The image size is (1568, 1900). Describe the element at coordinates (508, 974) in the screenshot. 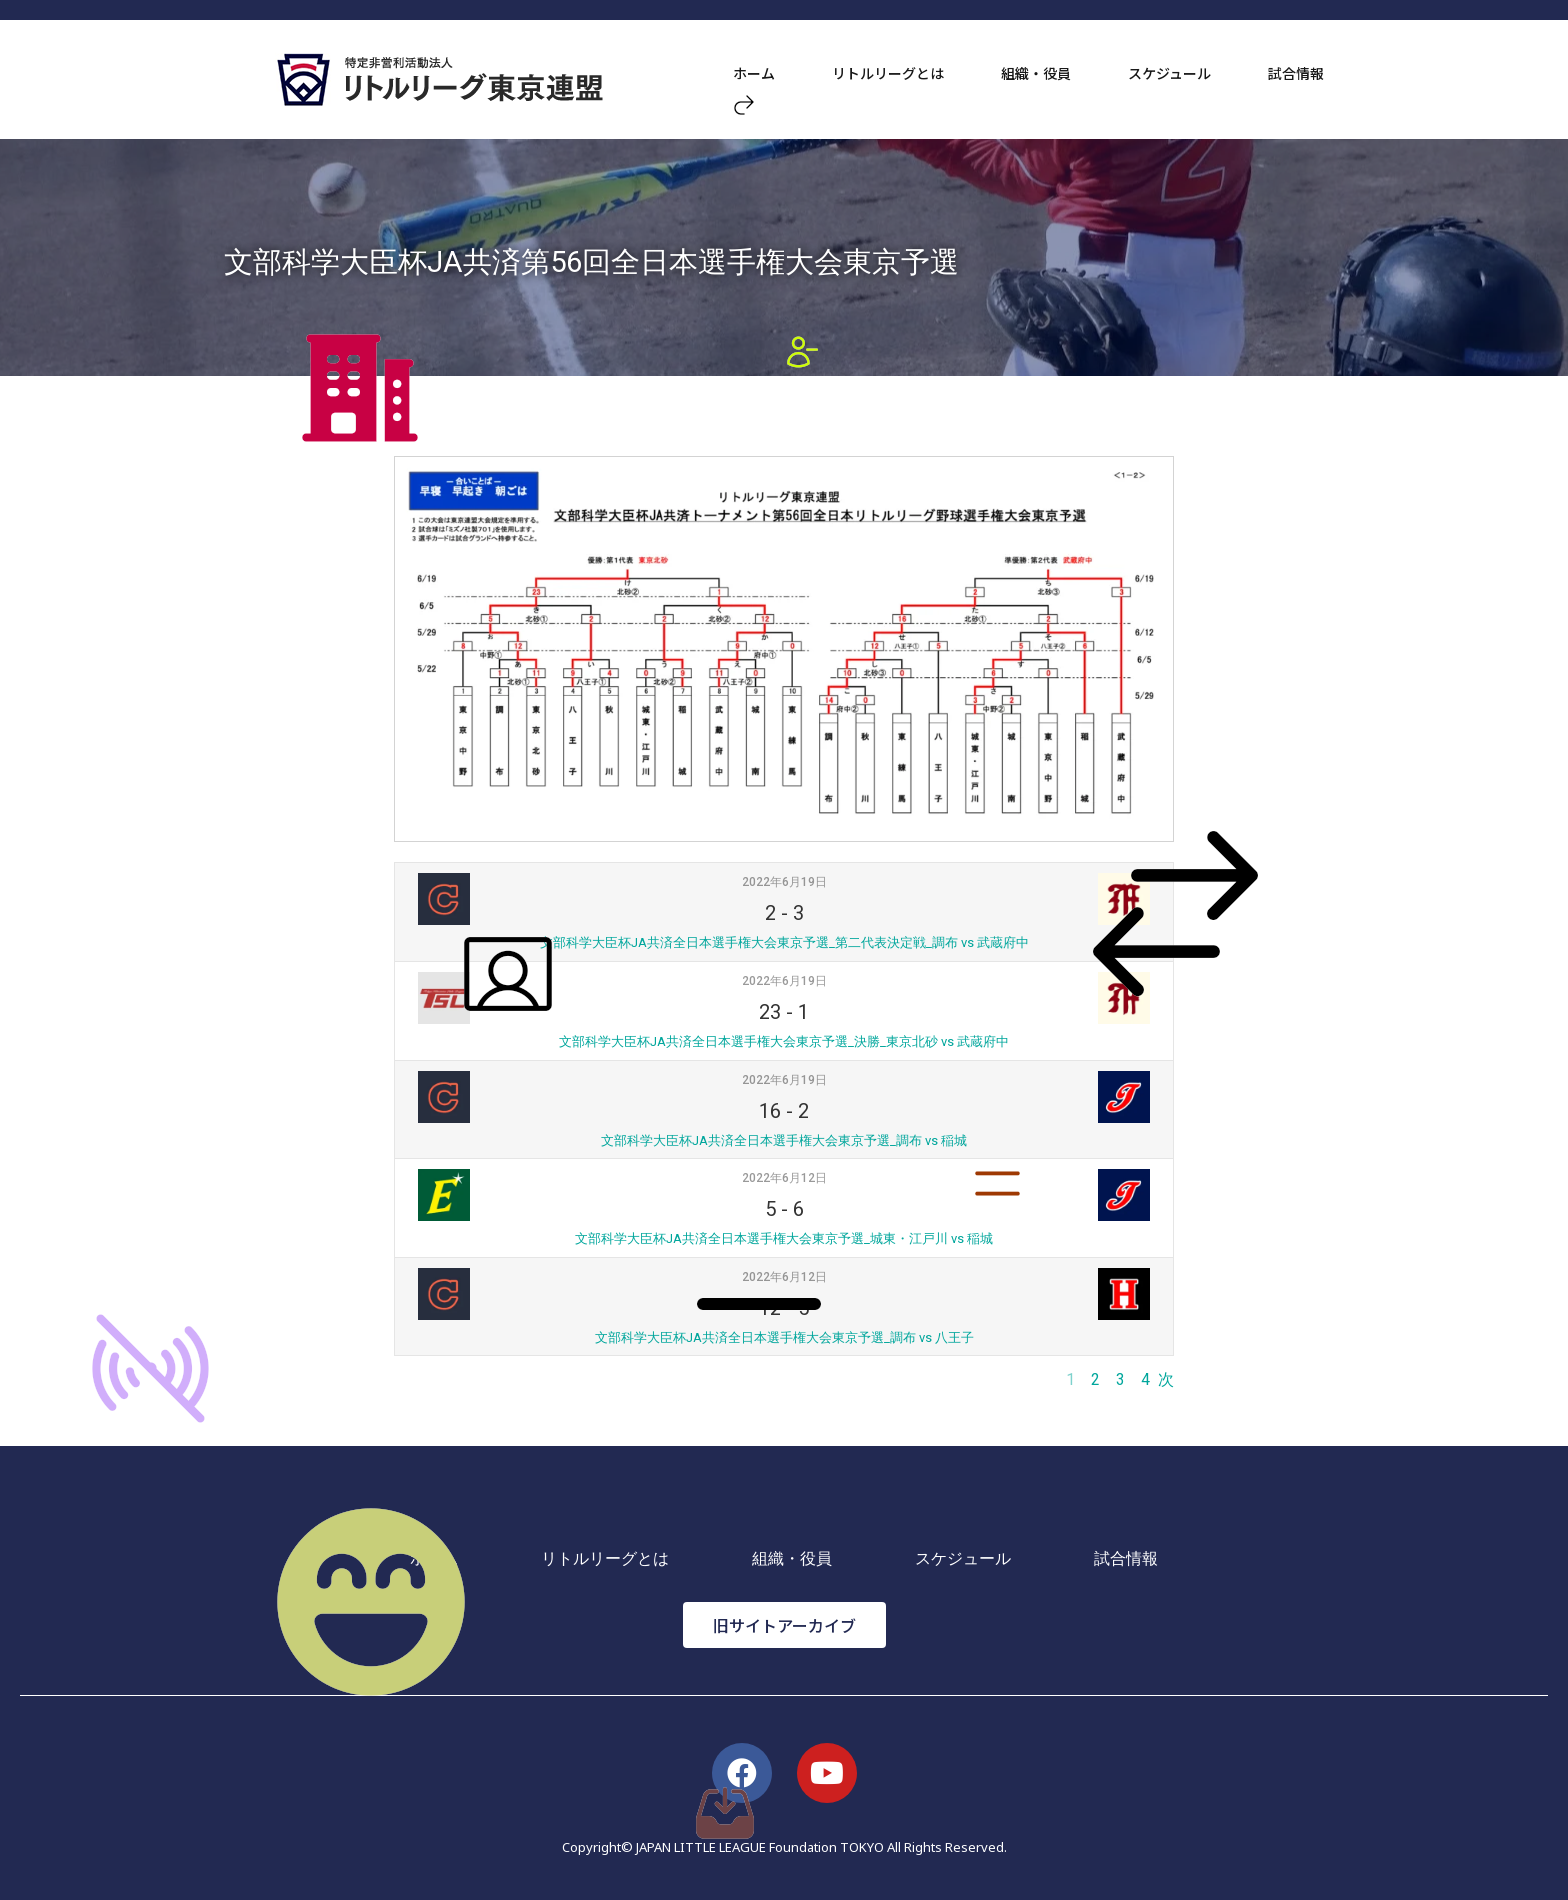

I see `view user profile` at that location.